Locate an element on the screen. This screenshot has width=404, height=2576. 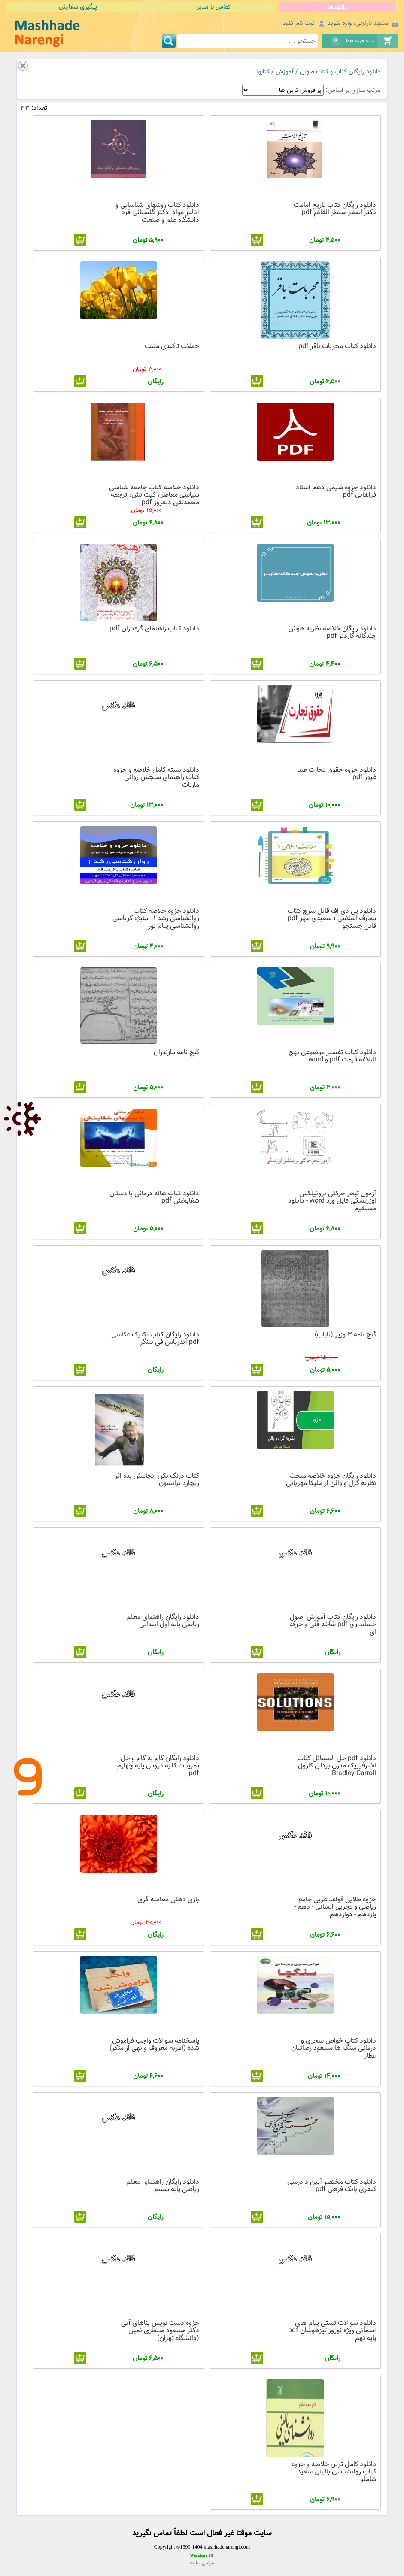
toggle between hot and cold temperature settings is located at coordinates (22, 1118).